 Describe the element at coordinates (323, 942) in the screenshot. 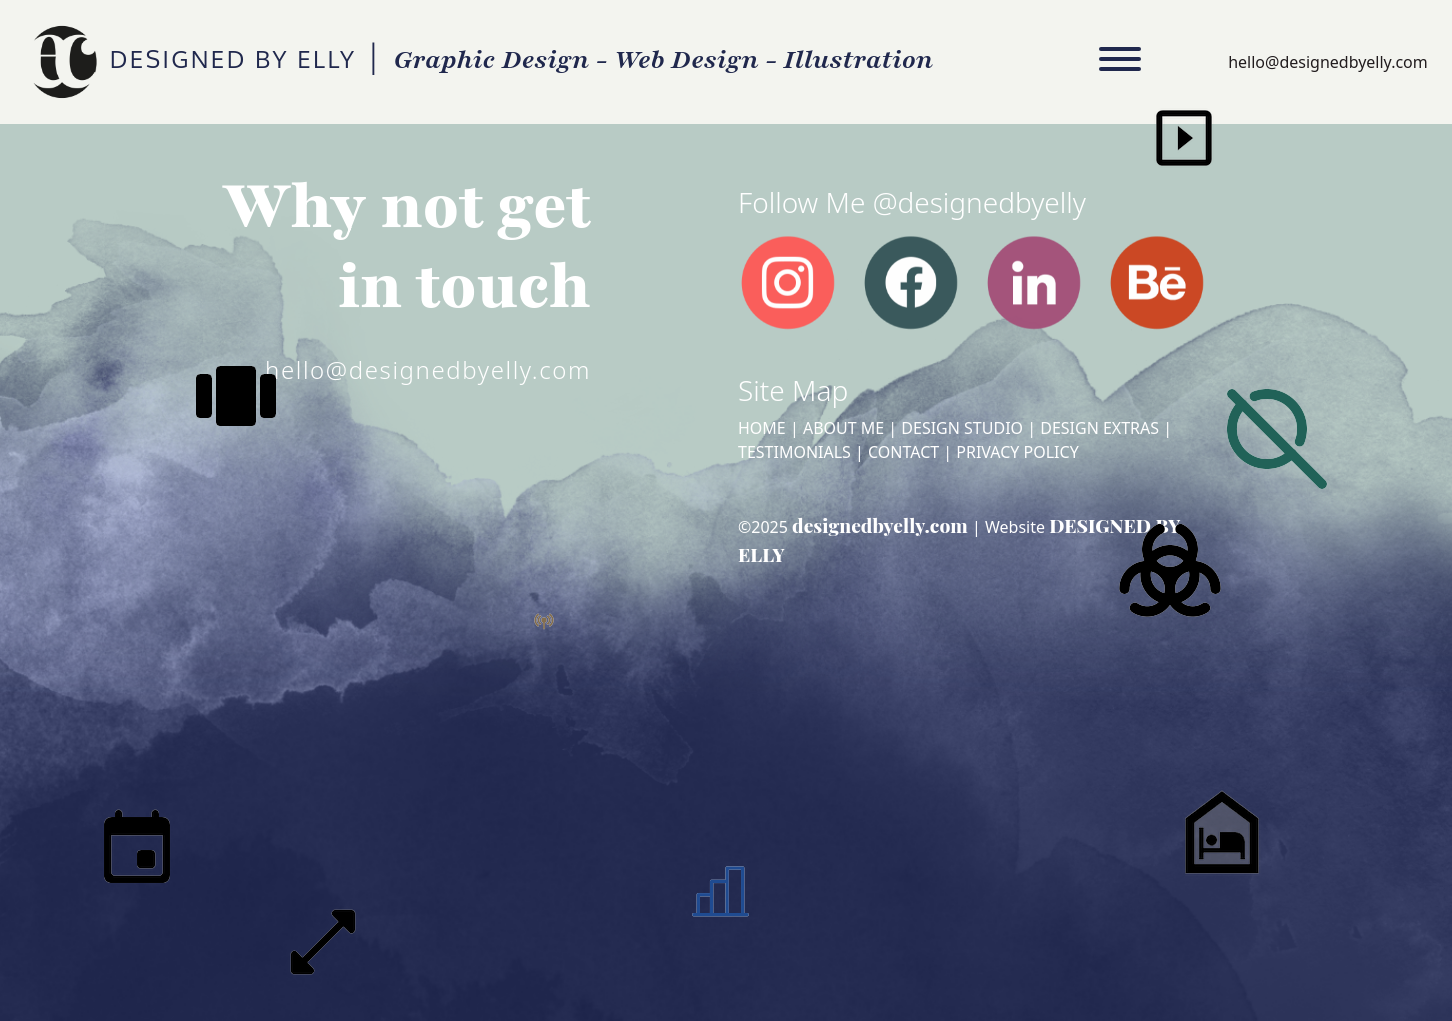

I see `expand to full screen` at that location.